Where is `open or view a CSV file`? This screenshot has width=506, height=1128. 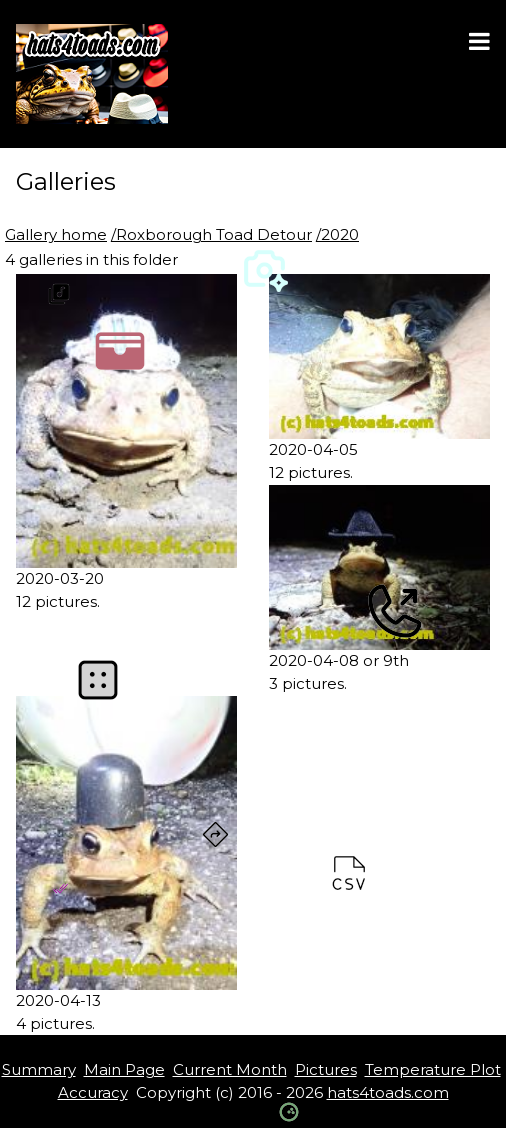 open or view a CSV file is located at coordinates (349, 874).